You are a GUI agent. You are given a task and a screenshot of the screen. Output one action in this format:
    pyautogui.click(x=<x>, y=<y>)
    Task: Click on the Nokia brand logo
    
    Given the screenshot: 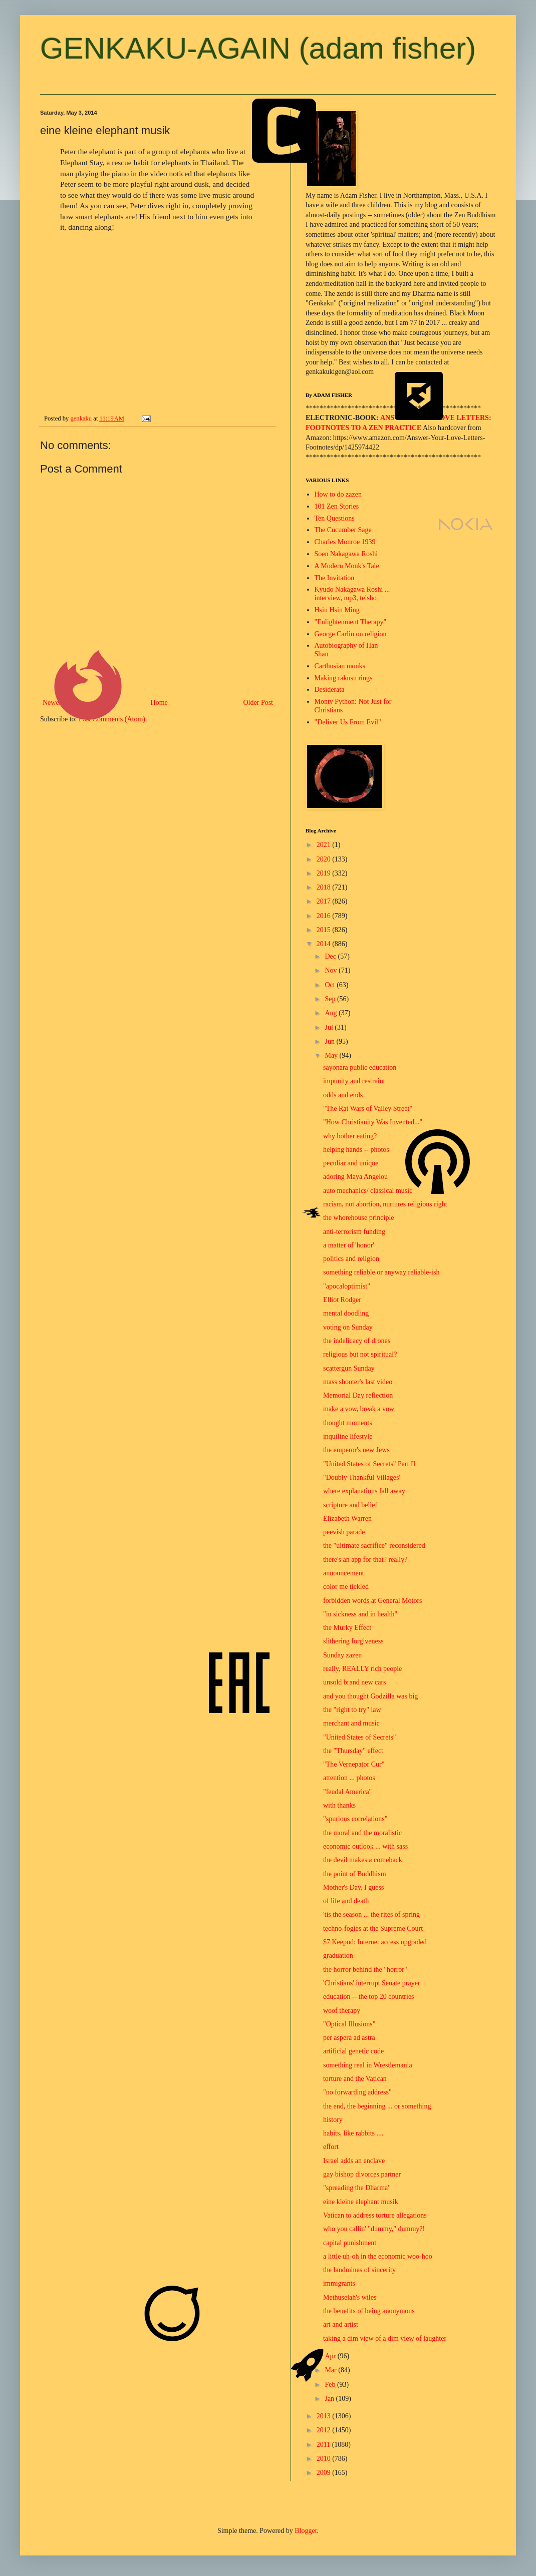 What is the action you would take?
    pyautogui.click(x=466, y=524)
    